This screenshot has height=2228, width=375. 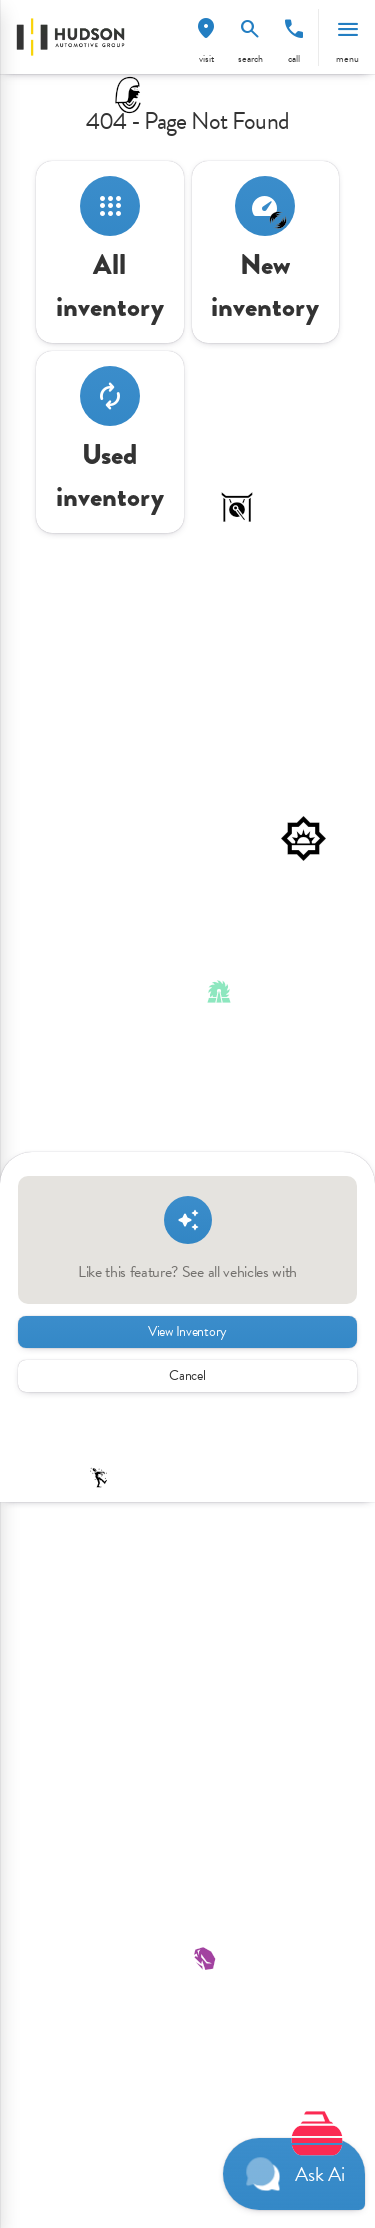 What do you see at coordinates (237, 507) in the screenshot?
I see `trigger a sound or audio alert` at bounding box center [237, 507].